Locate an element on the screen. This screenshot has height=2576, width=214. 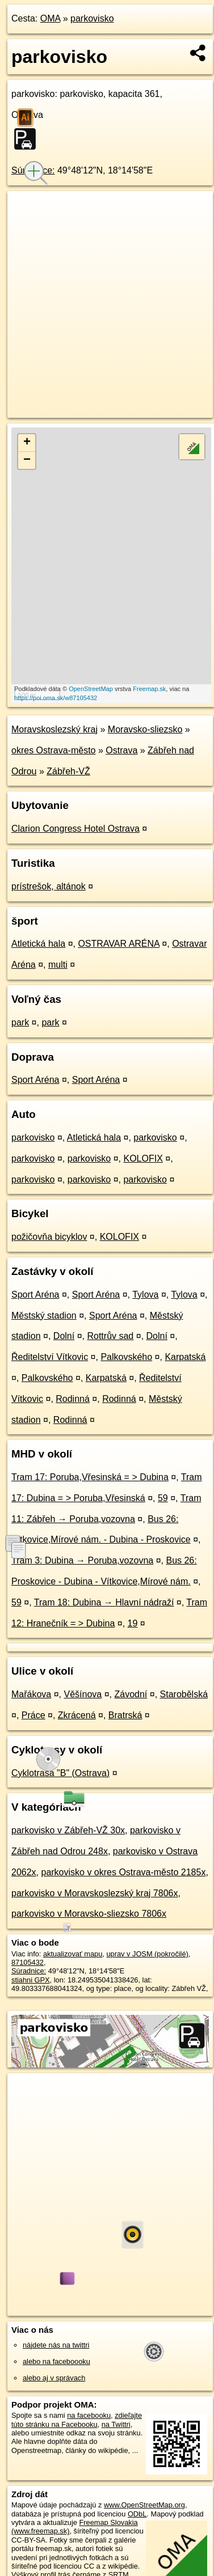
open sound or audio settings panel is located at coordinates (132, 2234).